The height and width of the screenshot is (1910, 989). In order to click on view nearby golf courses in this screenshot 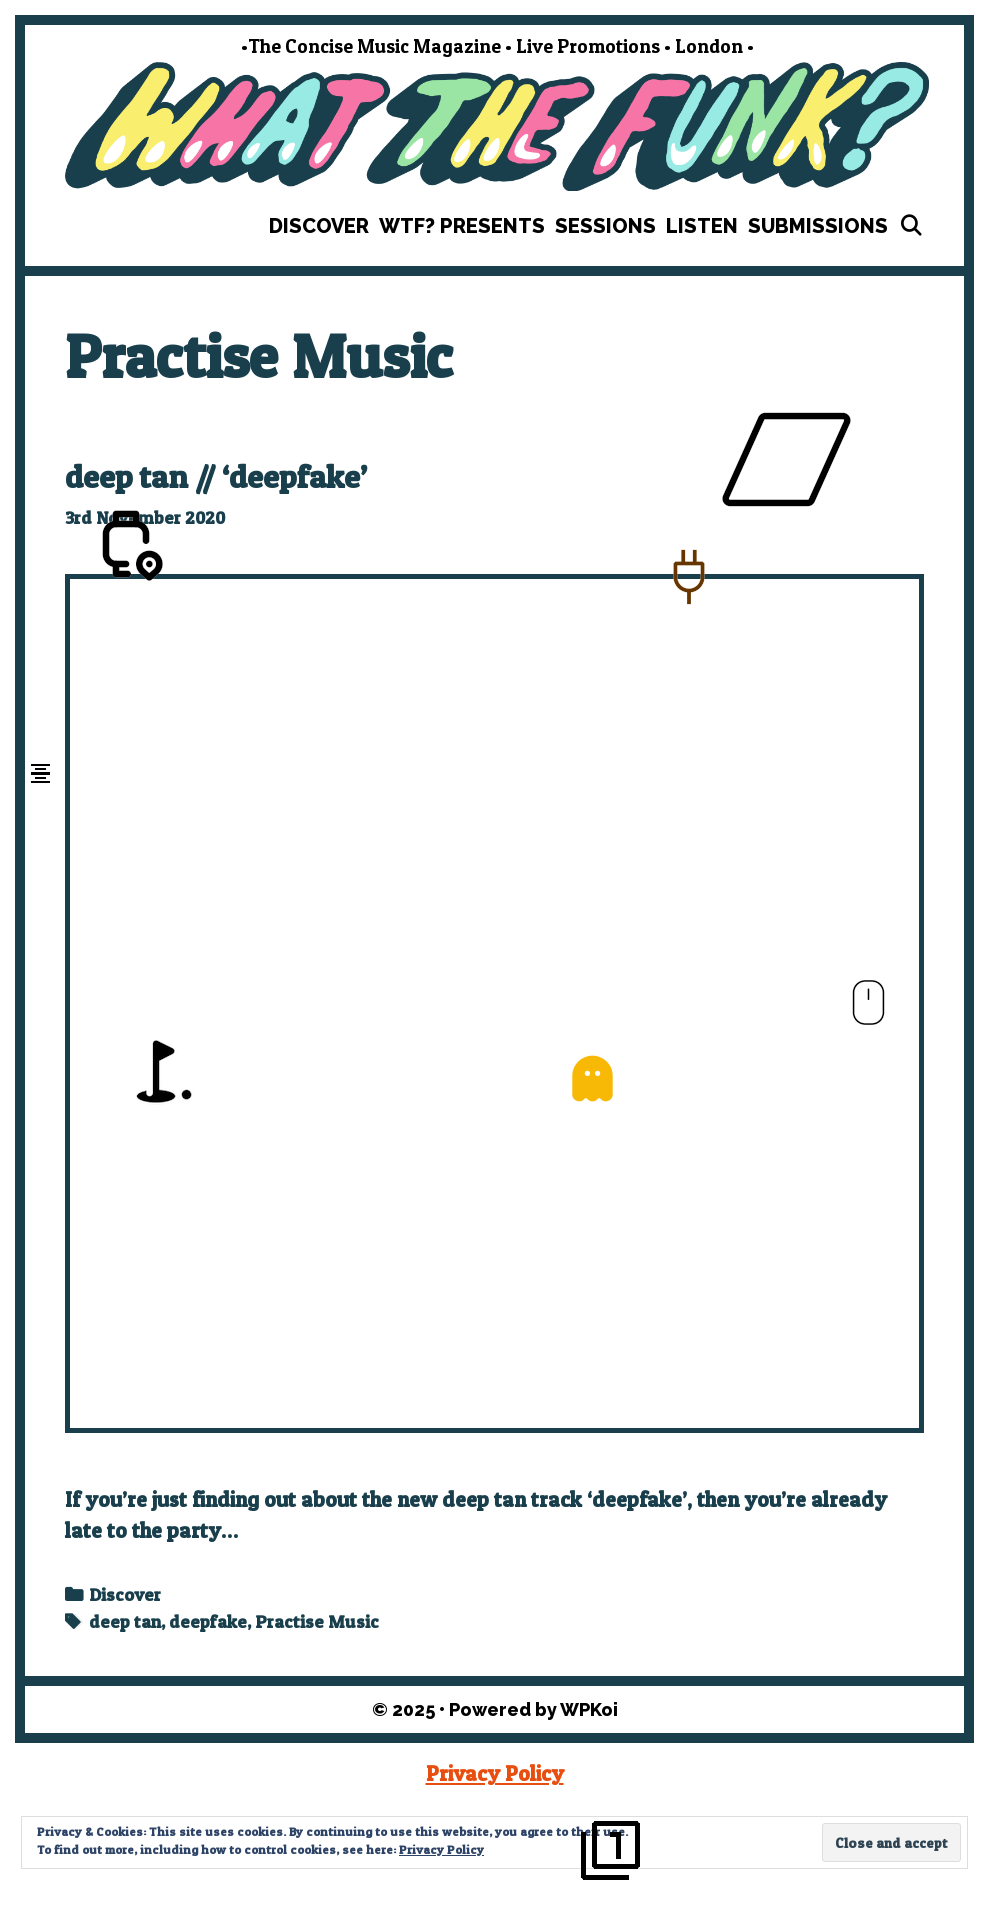, I will do `click(162, 1070)`.